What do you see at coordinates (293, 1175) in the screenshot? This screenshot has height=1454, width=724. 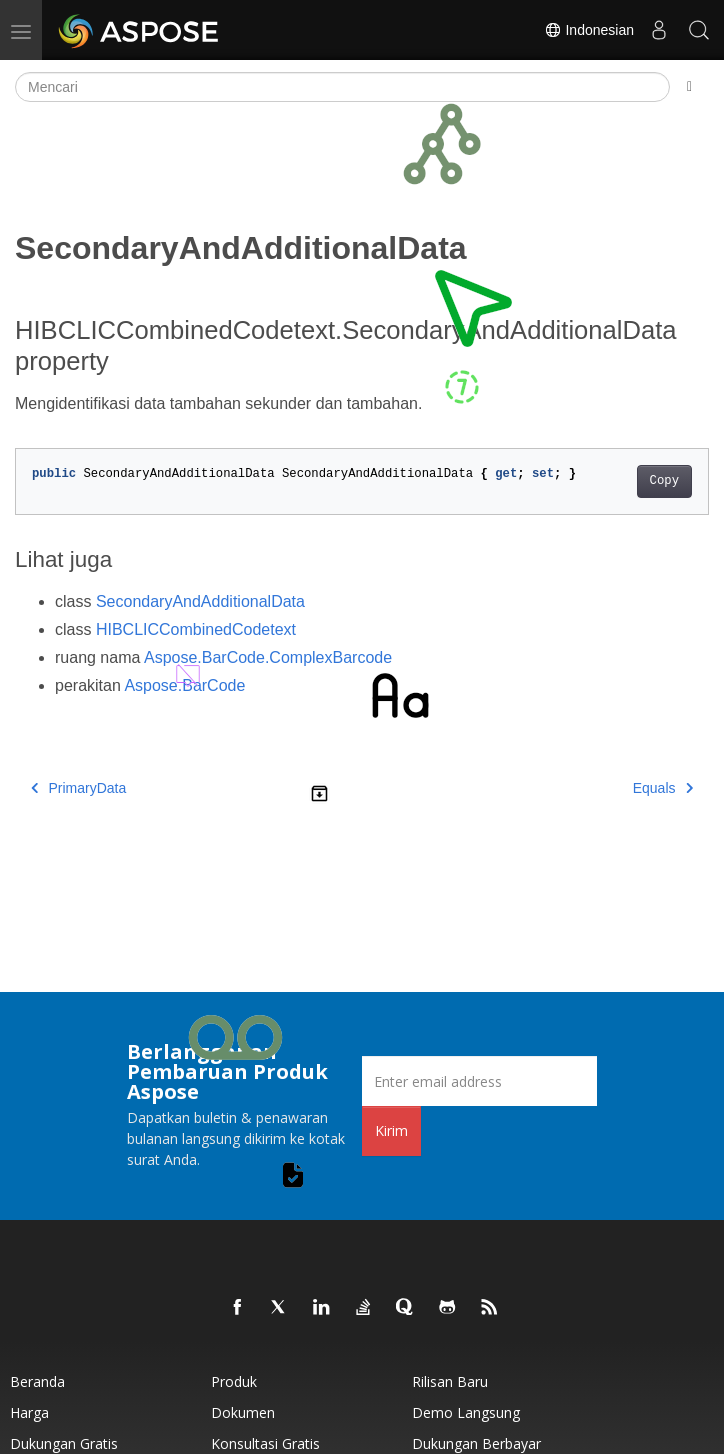 I see `file successfully uploaded or saved` at bounding box center [293, 1175].